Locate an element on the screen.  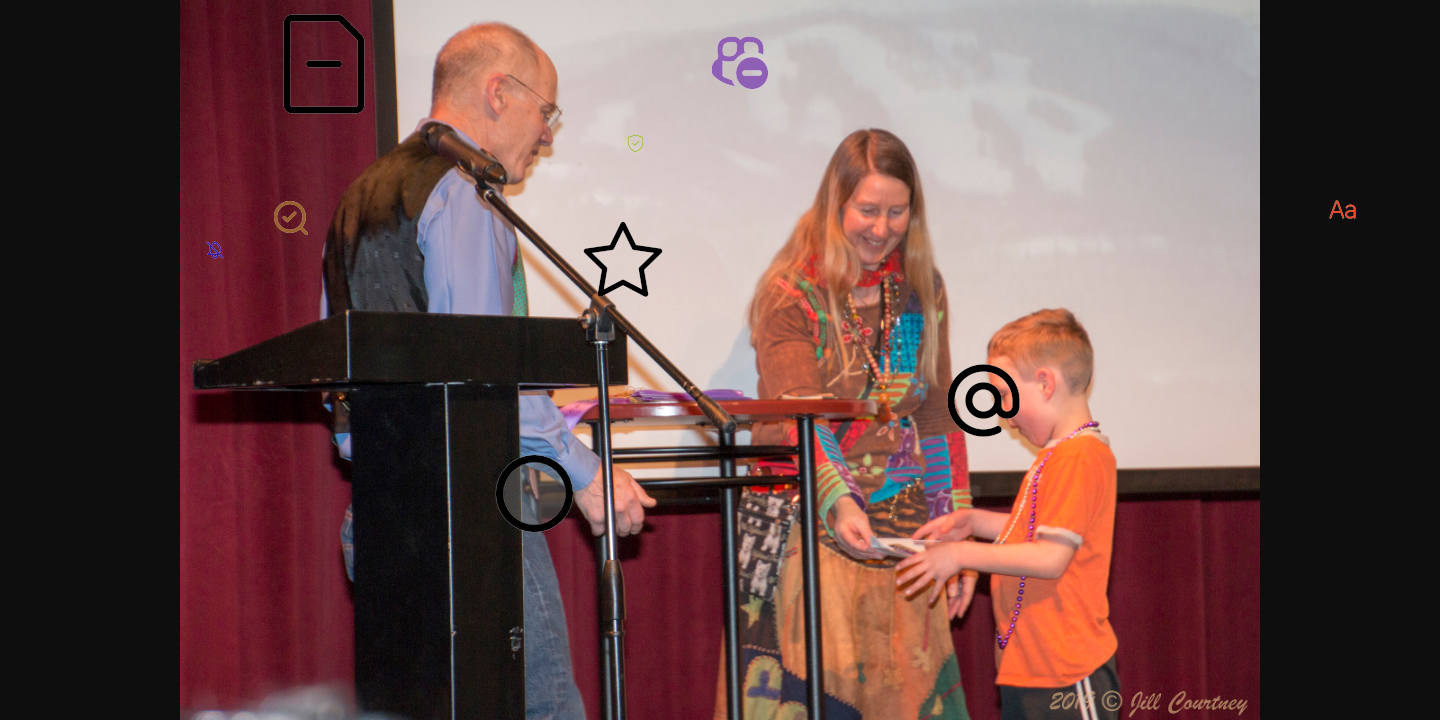
mute notifications is located at coordinates (215, 250).